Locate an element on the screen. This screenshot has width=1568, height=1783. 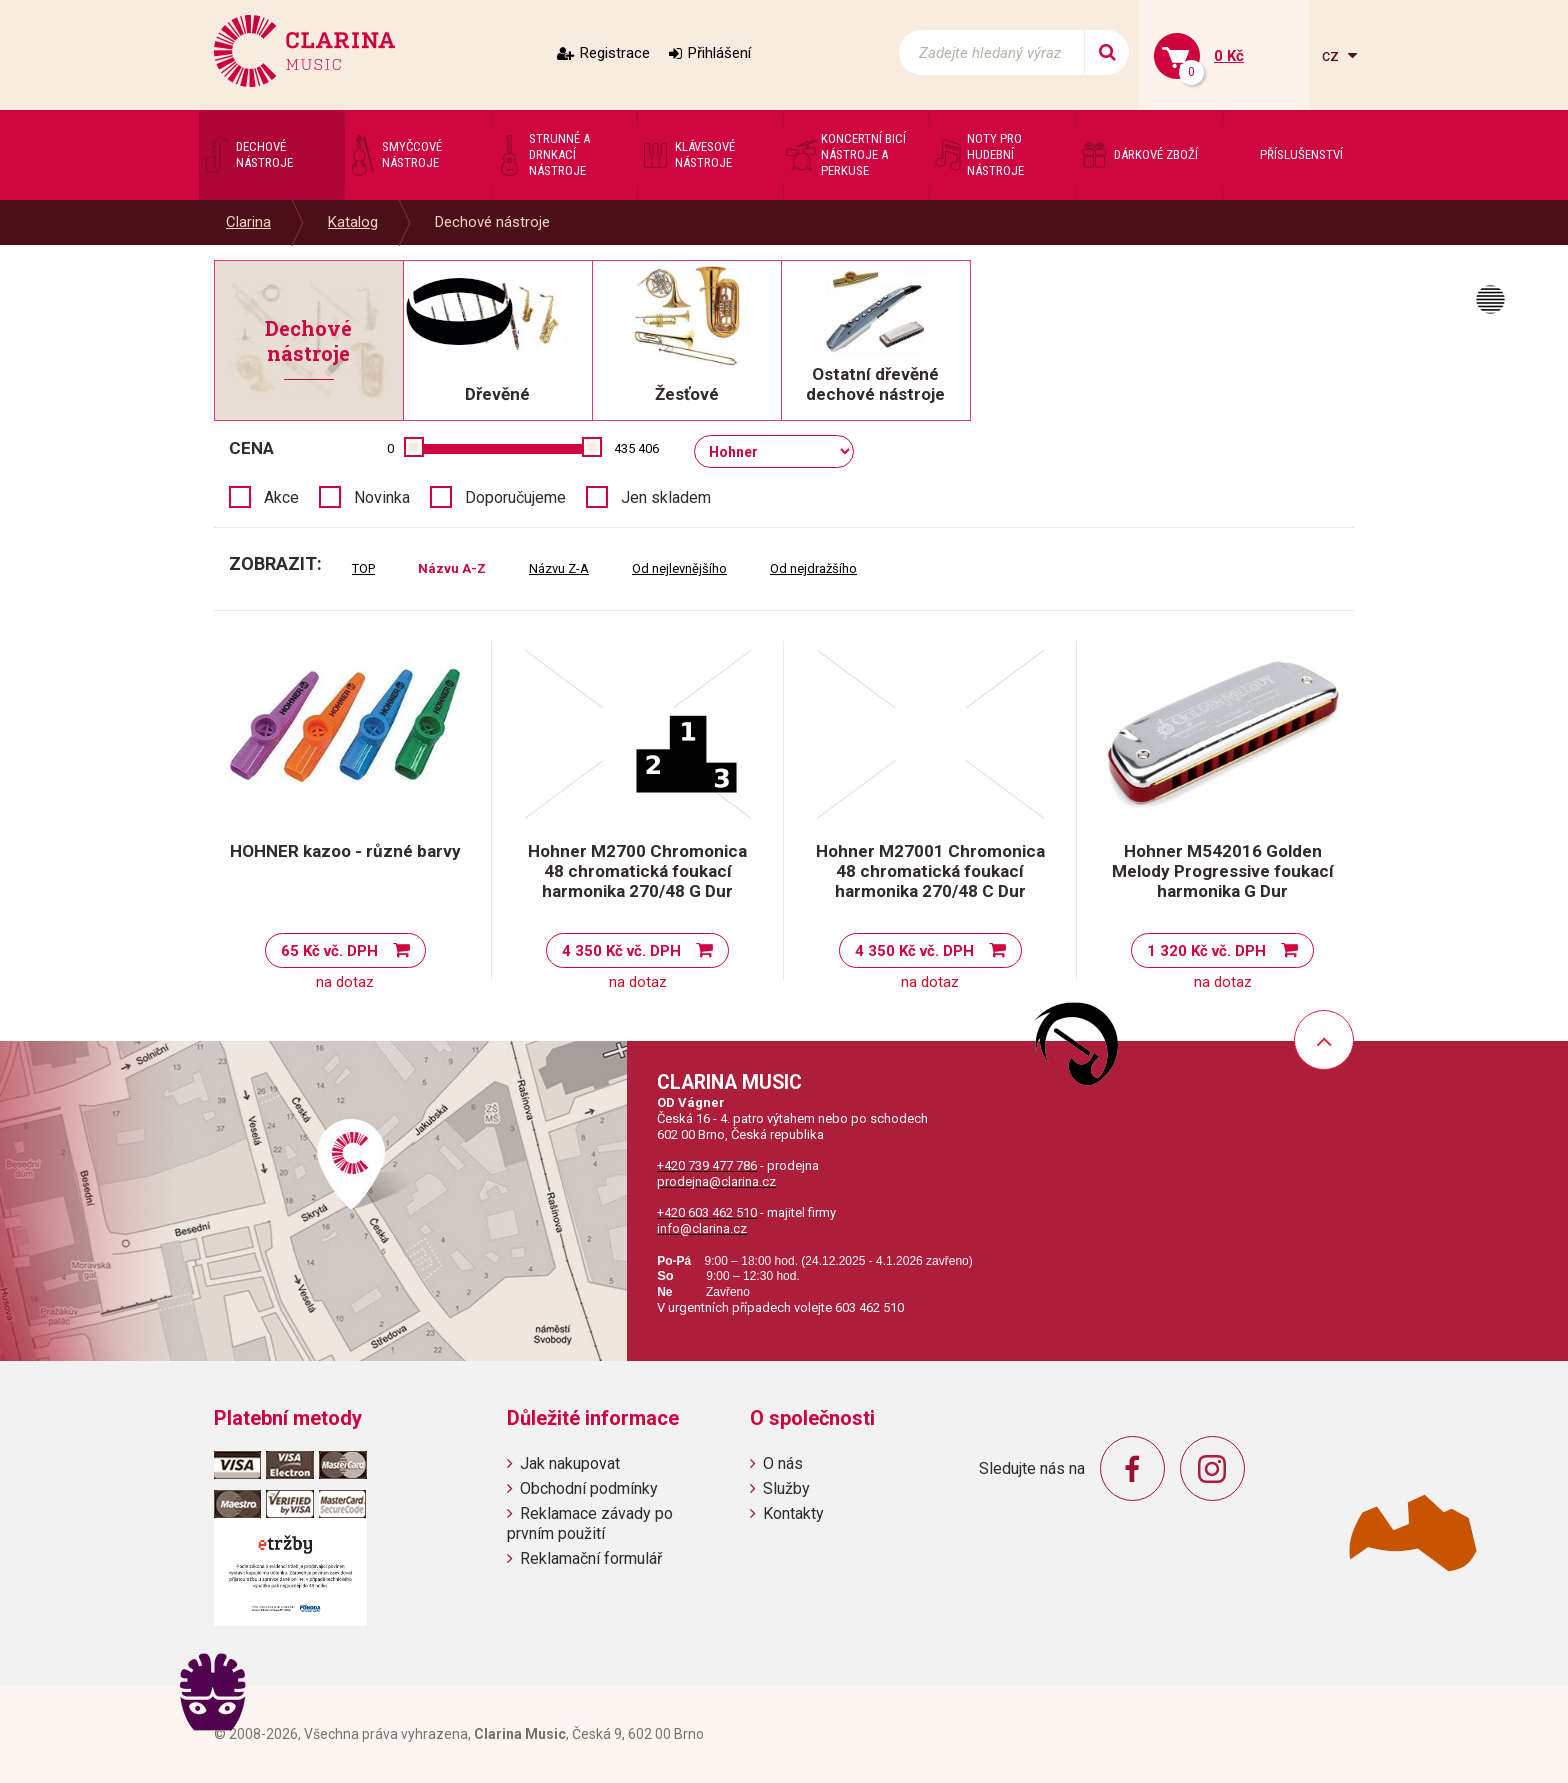
equip a ring item to your character is located at coordinates (459, 311).